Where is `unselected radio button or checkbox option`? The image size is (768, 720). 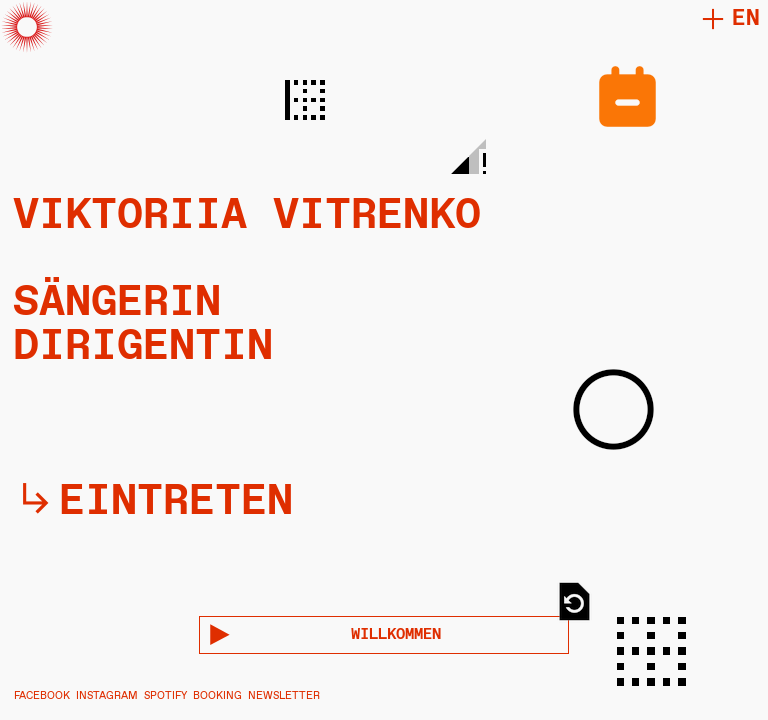
unselected radio button or checkbox option is located at coordinates (613, 409).